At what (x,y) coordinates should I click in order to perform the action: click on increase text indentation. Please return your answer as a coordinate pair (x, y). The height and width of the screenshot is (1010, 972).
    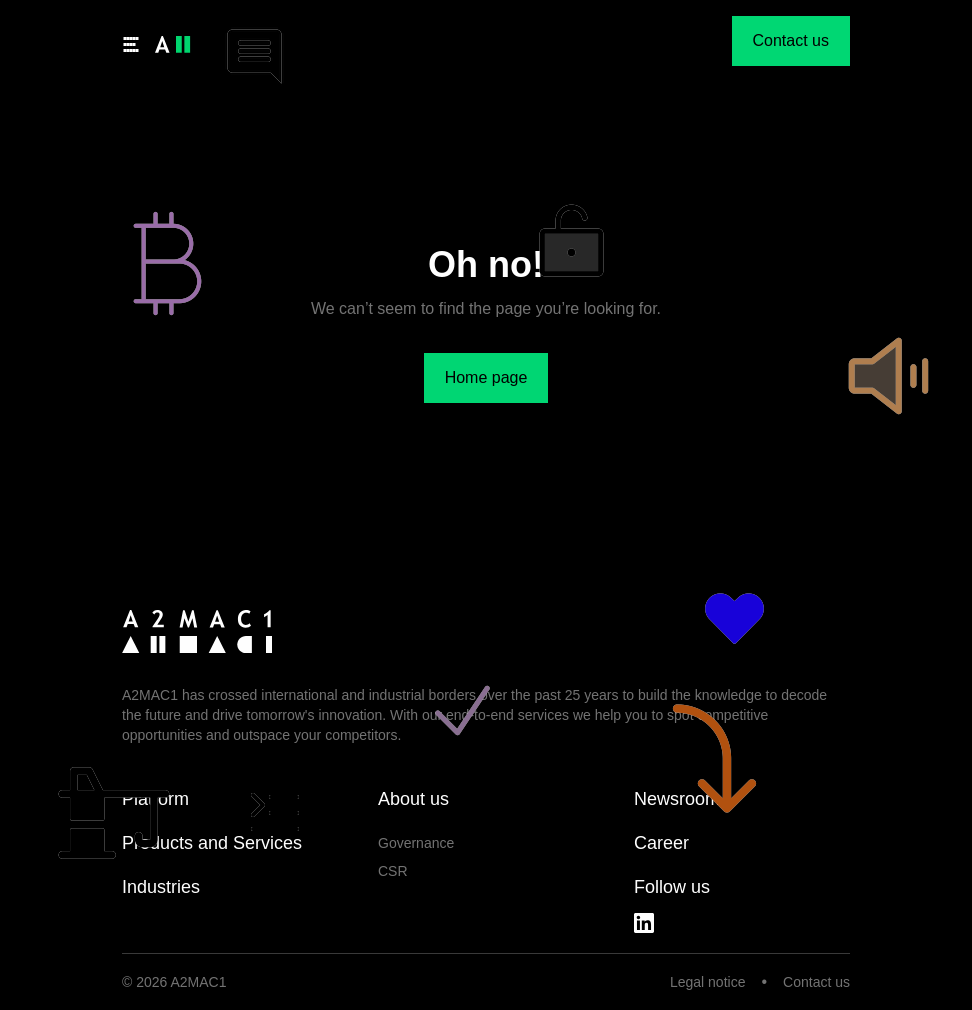
    Looking at the image, I should click on (275, 813).